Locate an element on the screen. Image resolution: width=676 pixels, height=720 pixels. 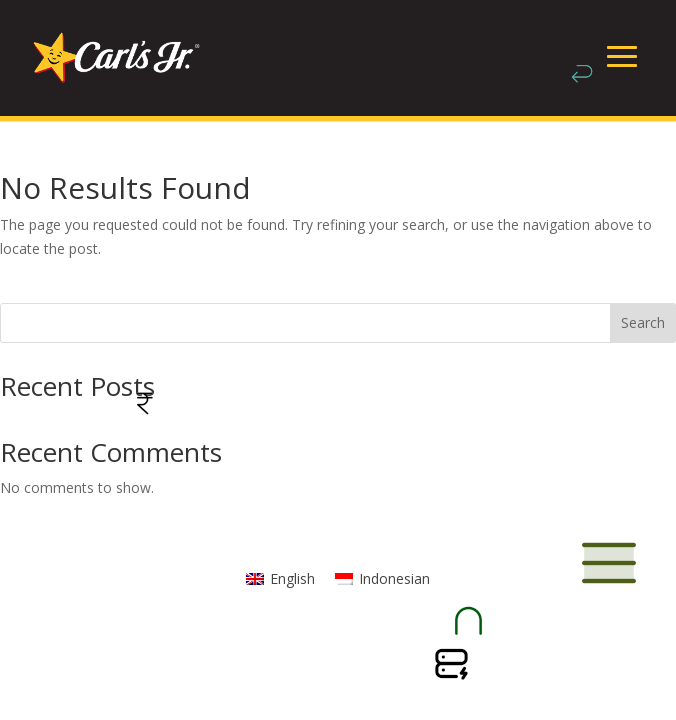
indicates a set intersection operation is located at coordinates (468, 621).